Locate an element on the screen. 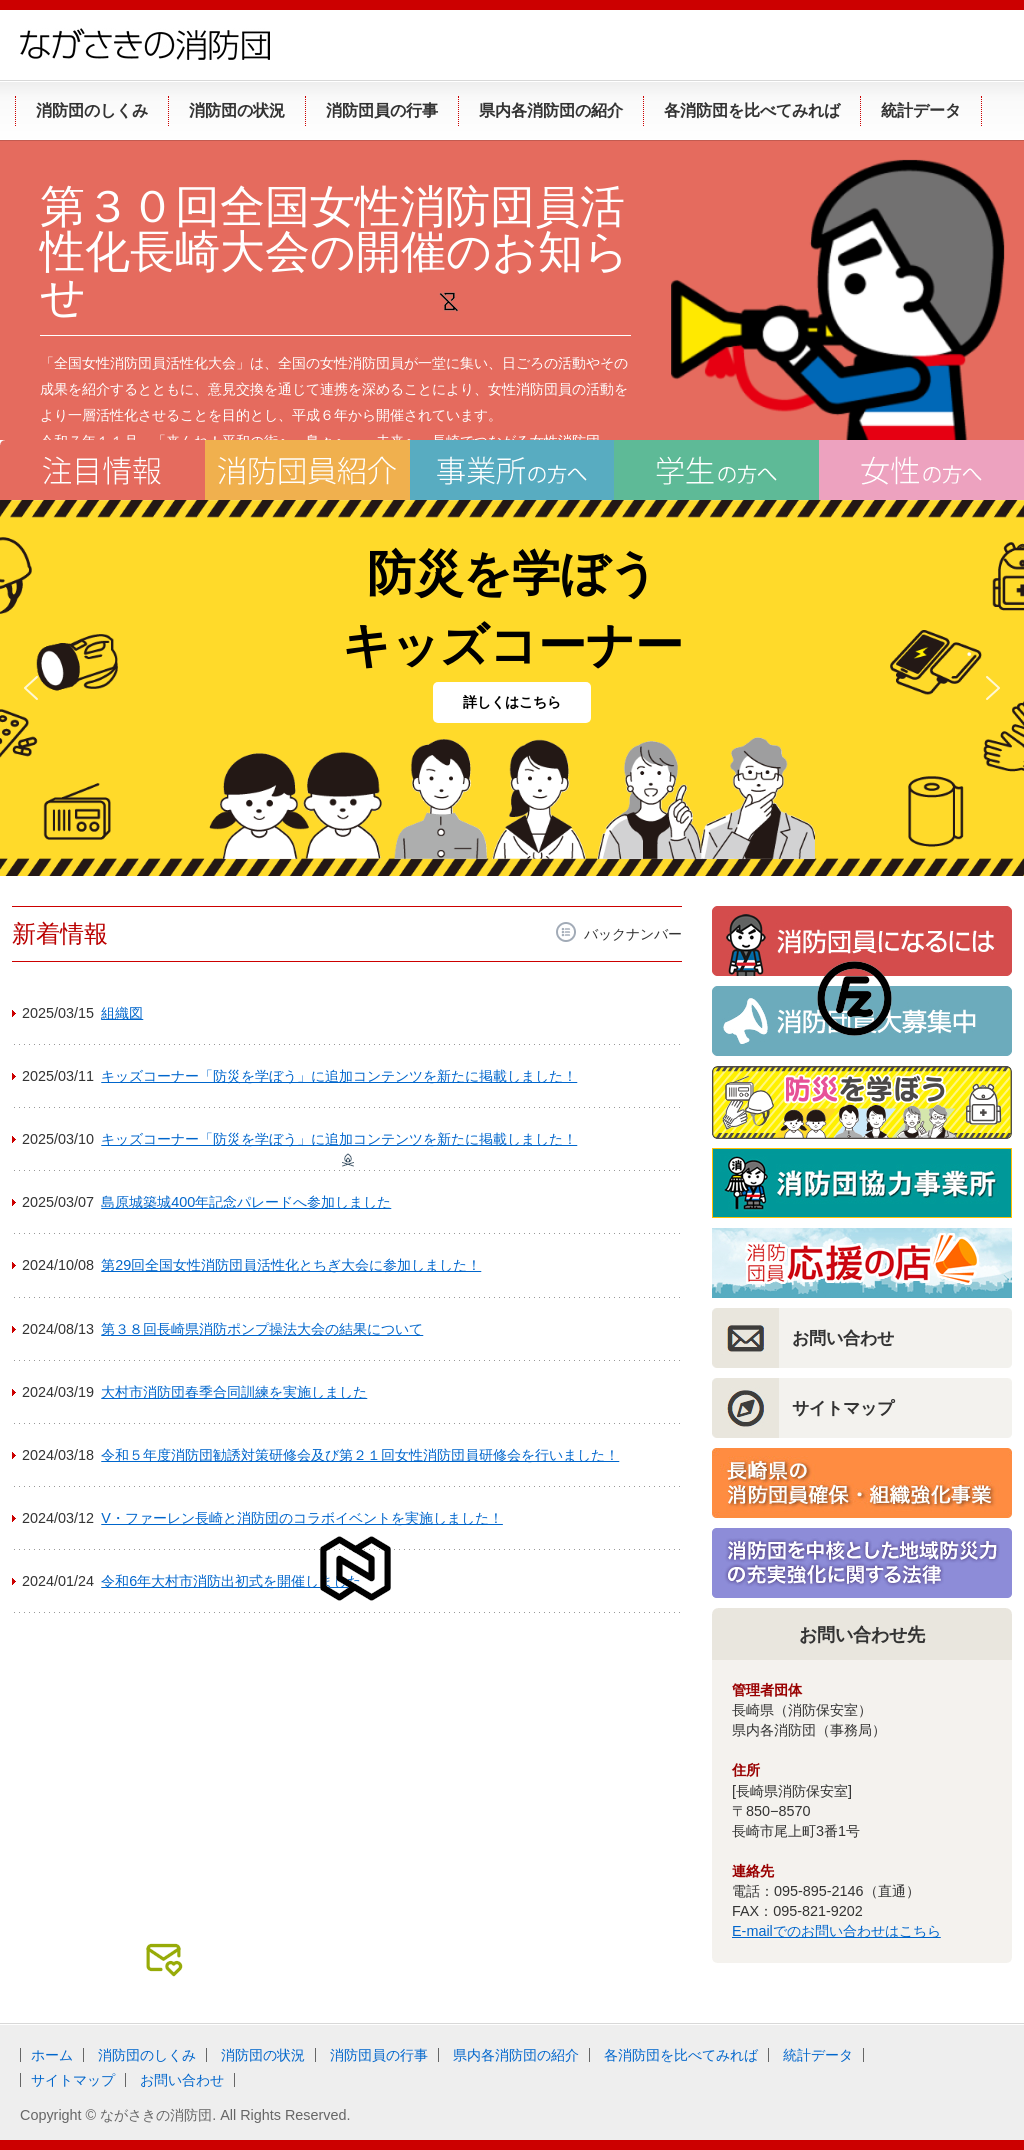 The height and width of the screenshot is (2150, 1024). timer or countdown feature disabled is located at coordinates (449, 301).